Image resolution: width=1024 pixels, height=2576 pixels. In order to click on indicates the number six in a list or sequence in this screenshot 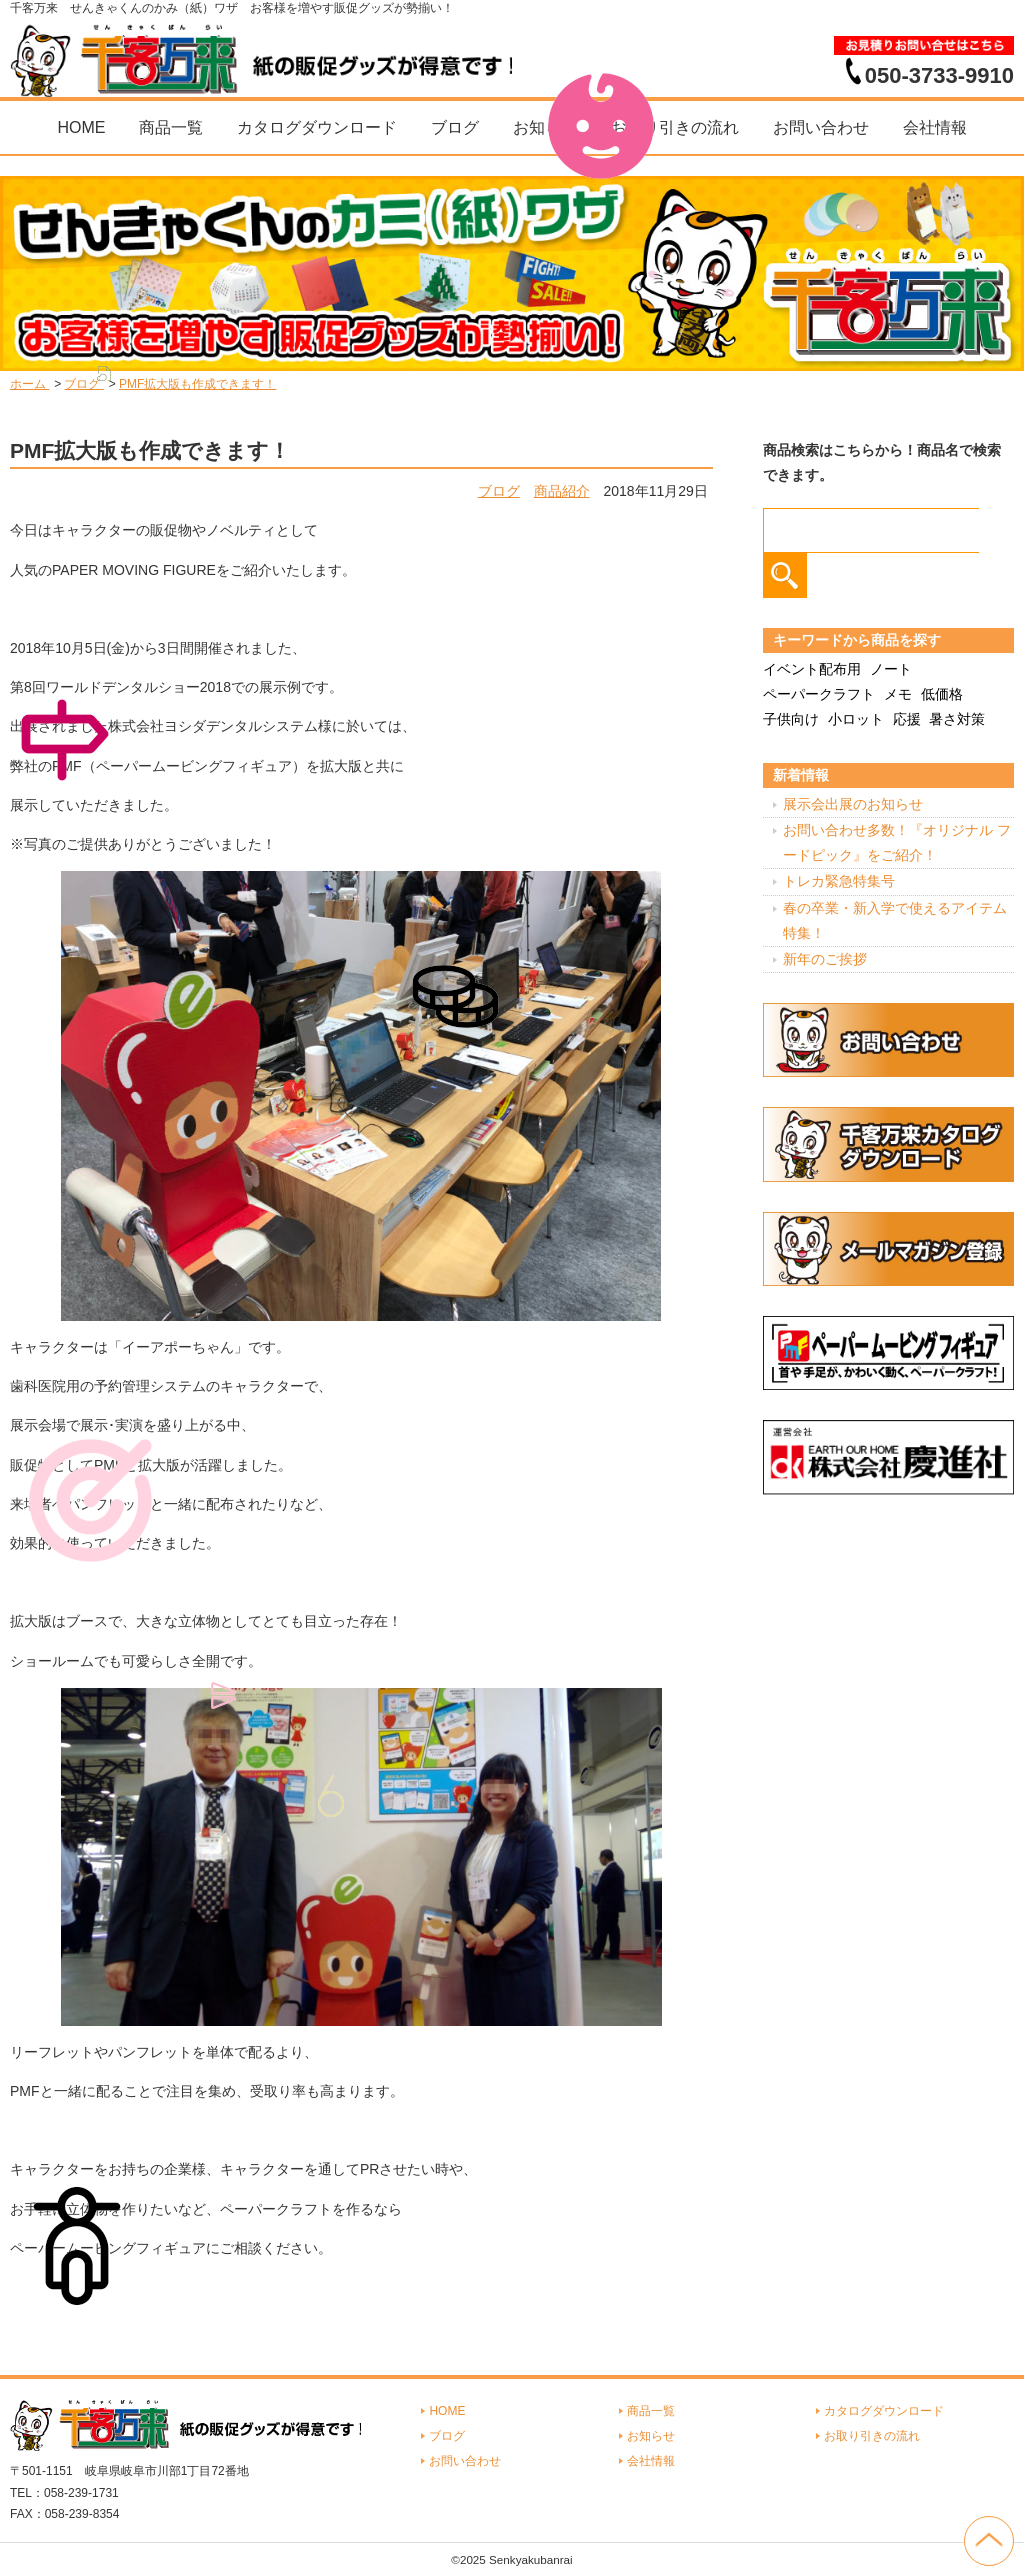, I will do `click(331, 1796)`.